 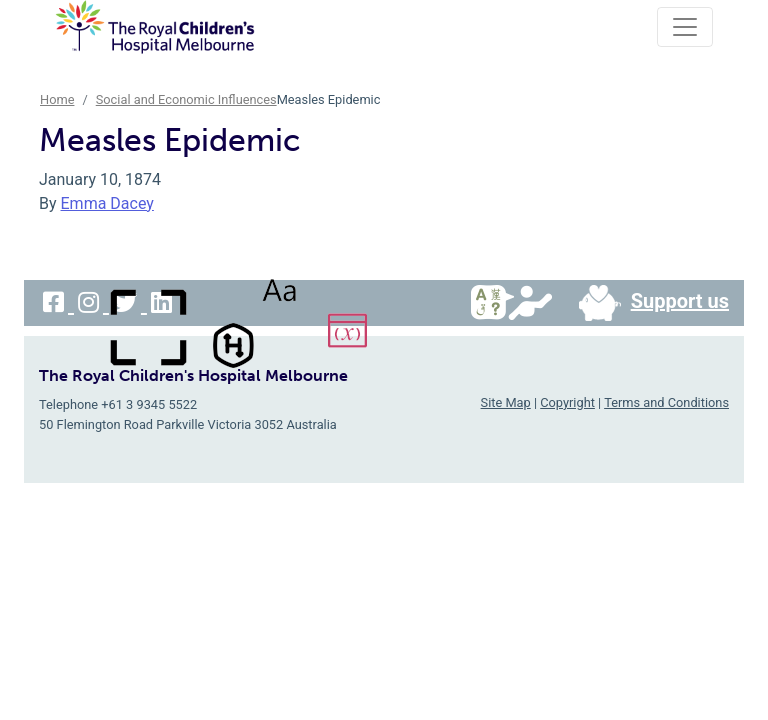 I want to click on view grouped variables in debug panel, so click(x=347, y=330).